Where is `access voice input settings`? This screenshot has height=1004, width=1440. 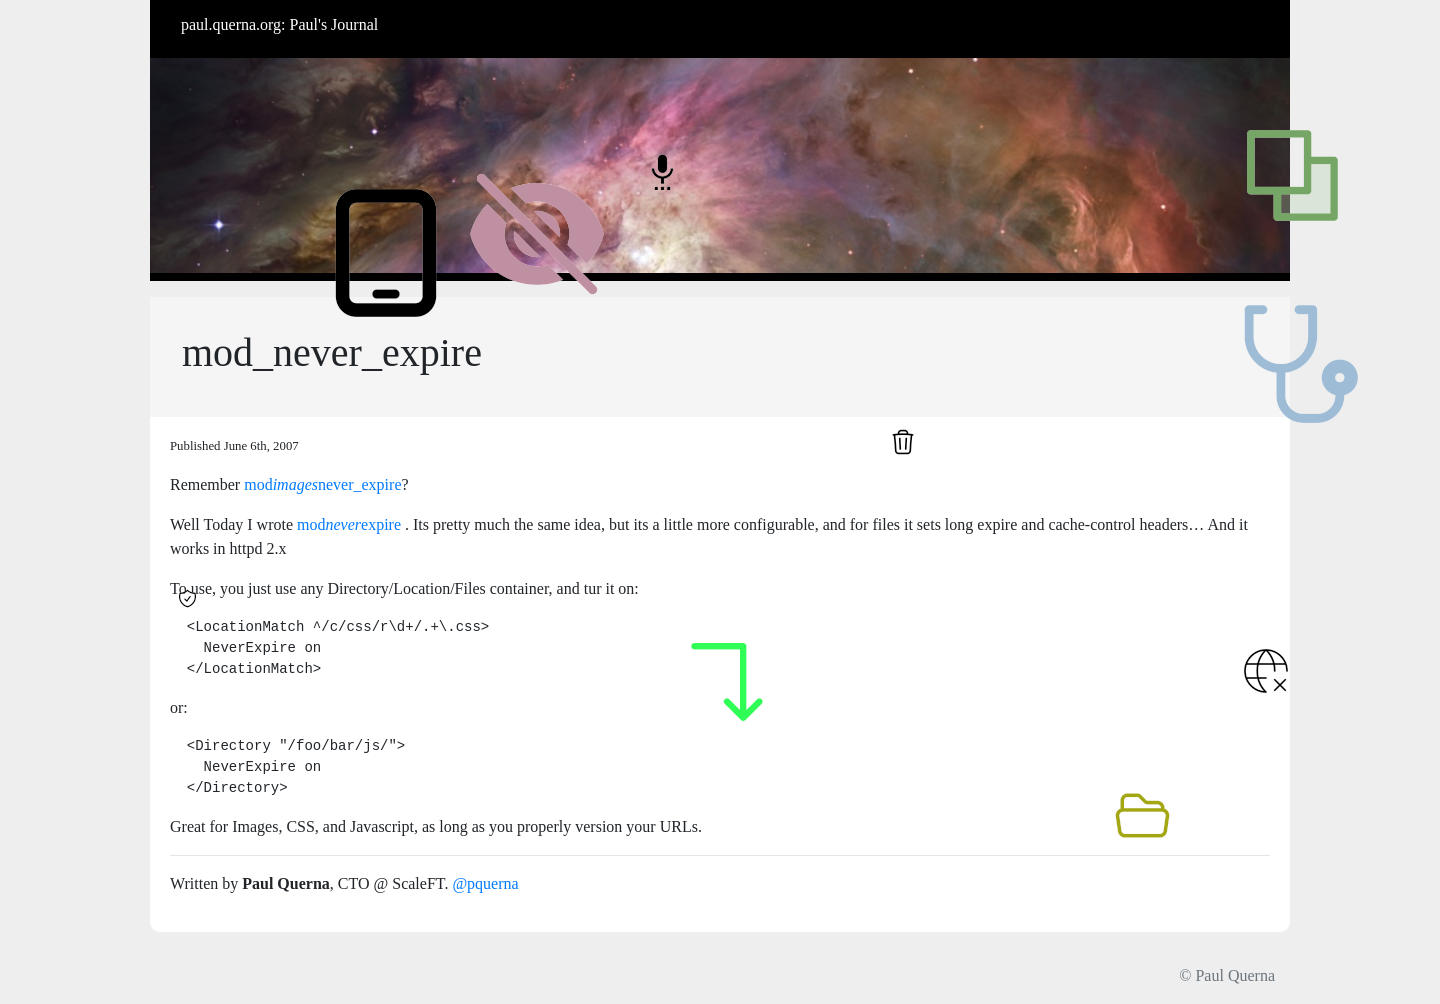 access voice input settings is located at coordinates (662, 171).